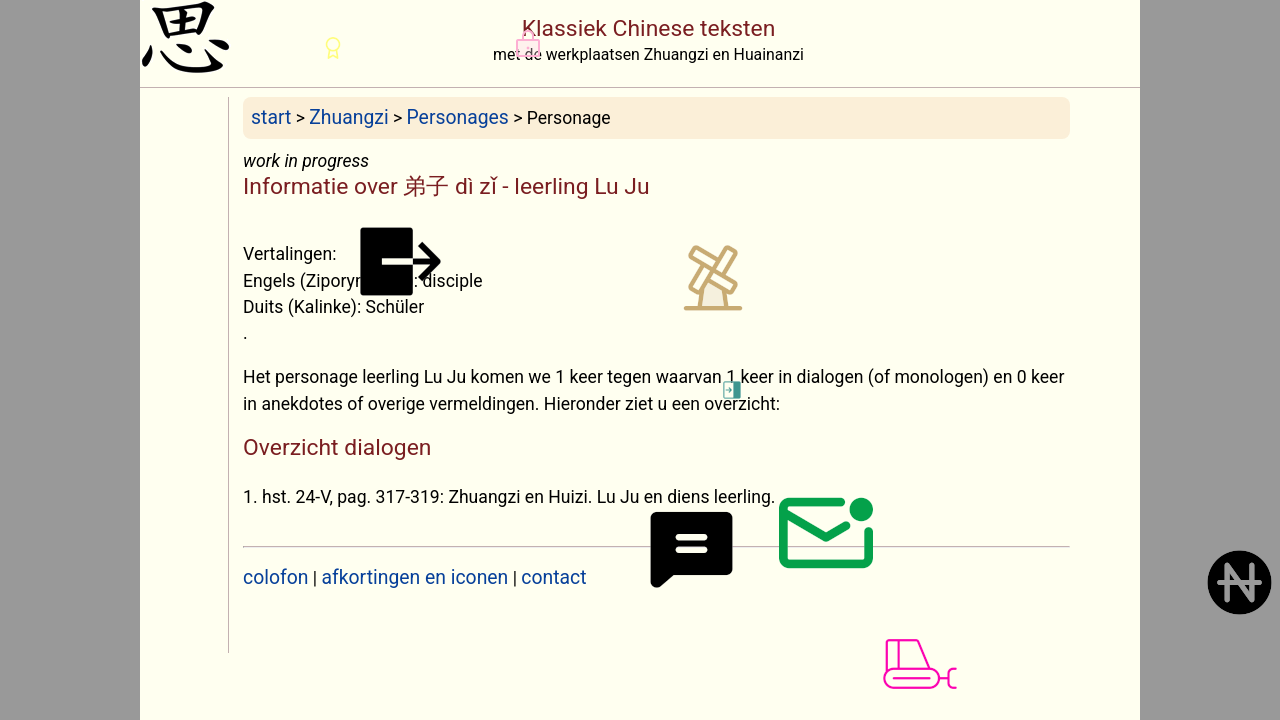  What do you see at coordinates (1239, 582) in the screenshot?
I see `view balance in Nigerian naira` at bounding box center [1239, 582].